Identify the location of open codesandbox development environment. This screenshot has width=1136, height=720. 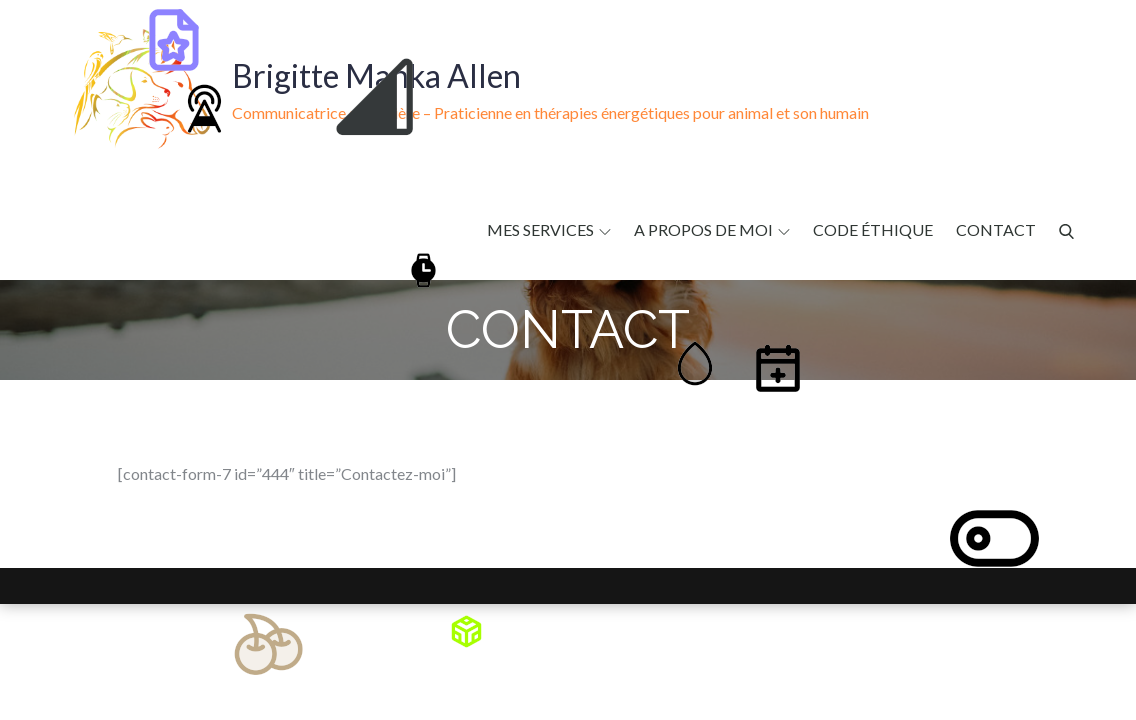
(466, 631).